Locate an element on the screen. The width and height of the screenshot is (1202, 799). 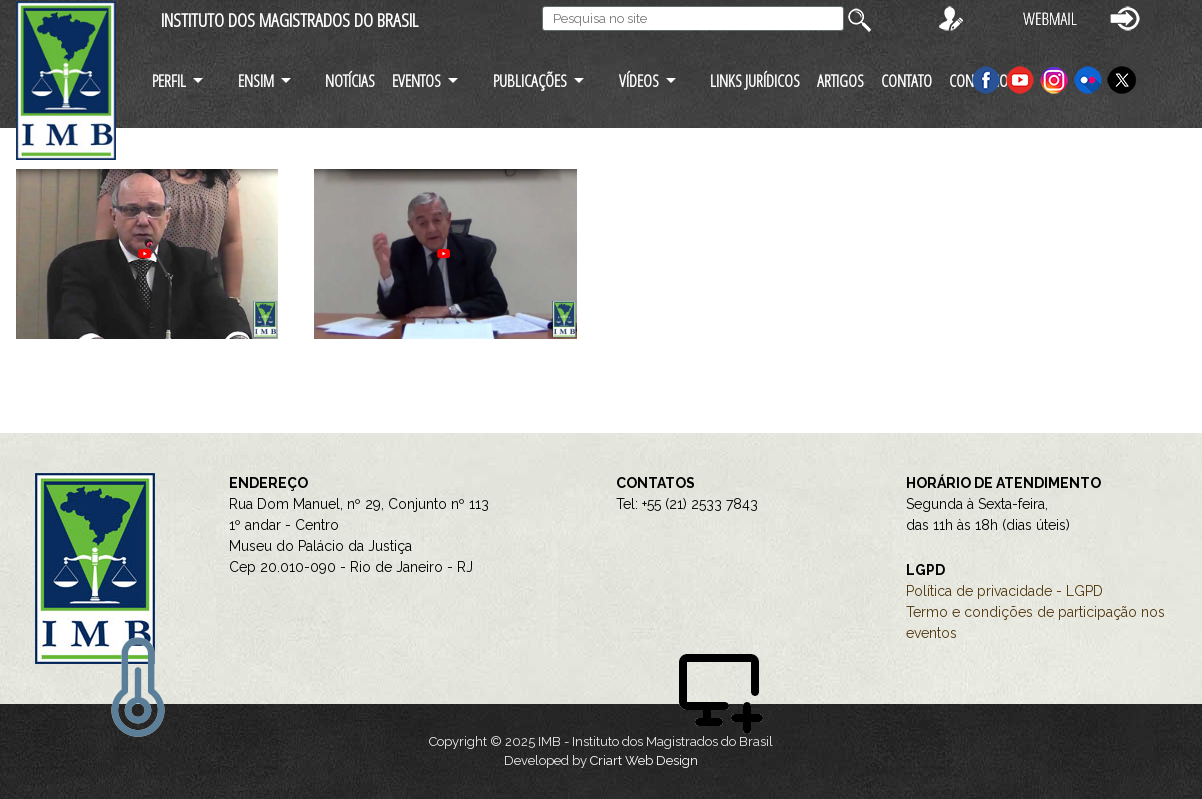
add a new desktop or monitor is located at coordinates (719, 690).